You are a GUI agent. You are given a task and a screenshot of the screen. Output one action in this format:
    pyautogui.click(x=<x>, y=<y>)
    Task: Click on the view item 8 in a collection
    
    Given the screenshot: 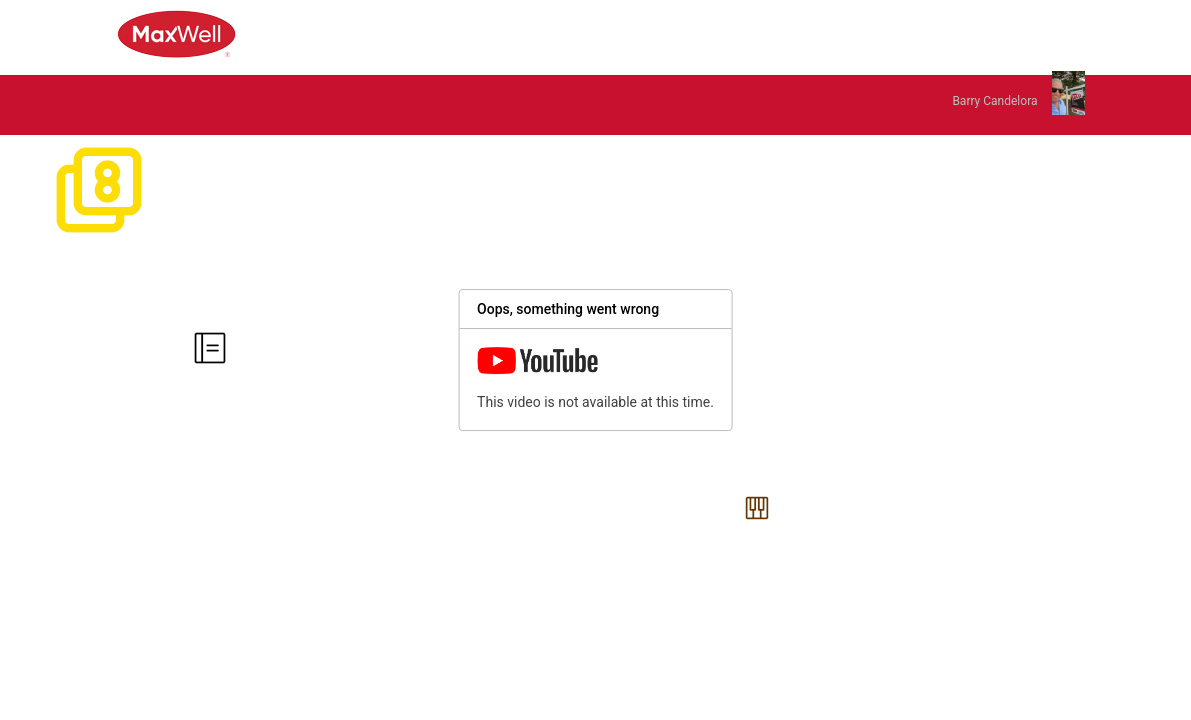 What is the action you would take?
    pyautogui.click(x=99, y=190)
    